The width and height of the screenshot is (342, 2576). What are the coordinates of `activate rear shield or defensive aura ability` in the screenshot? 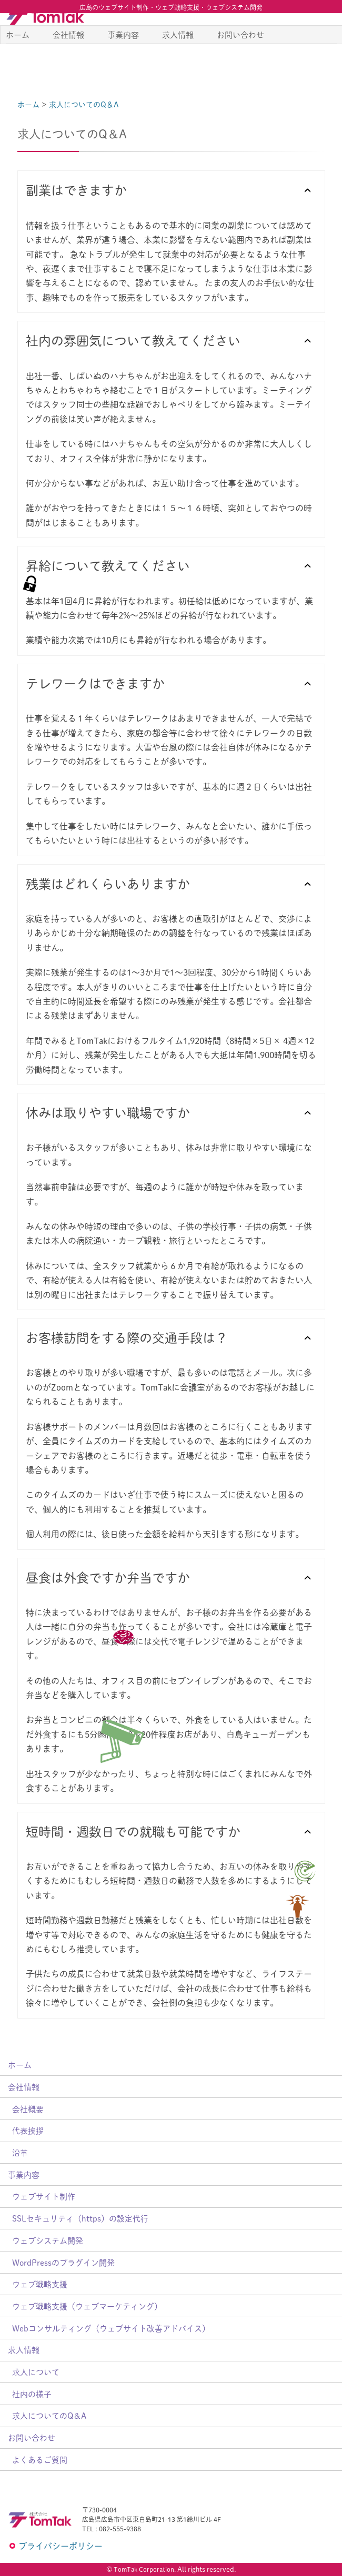 It's located at (297, 1906).